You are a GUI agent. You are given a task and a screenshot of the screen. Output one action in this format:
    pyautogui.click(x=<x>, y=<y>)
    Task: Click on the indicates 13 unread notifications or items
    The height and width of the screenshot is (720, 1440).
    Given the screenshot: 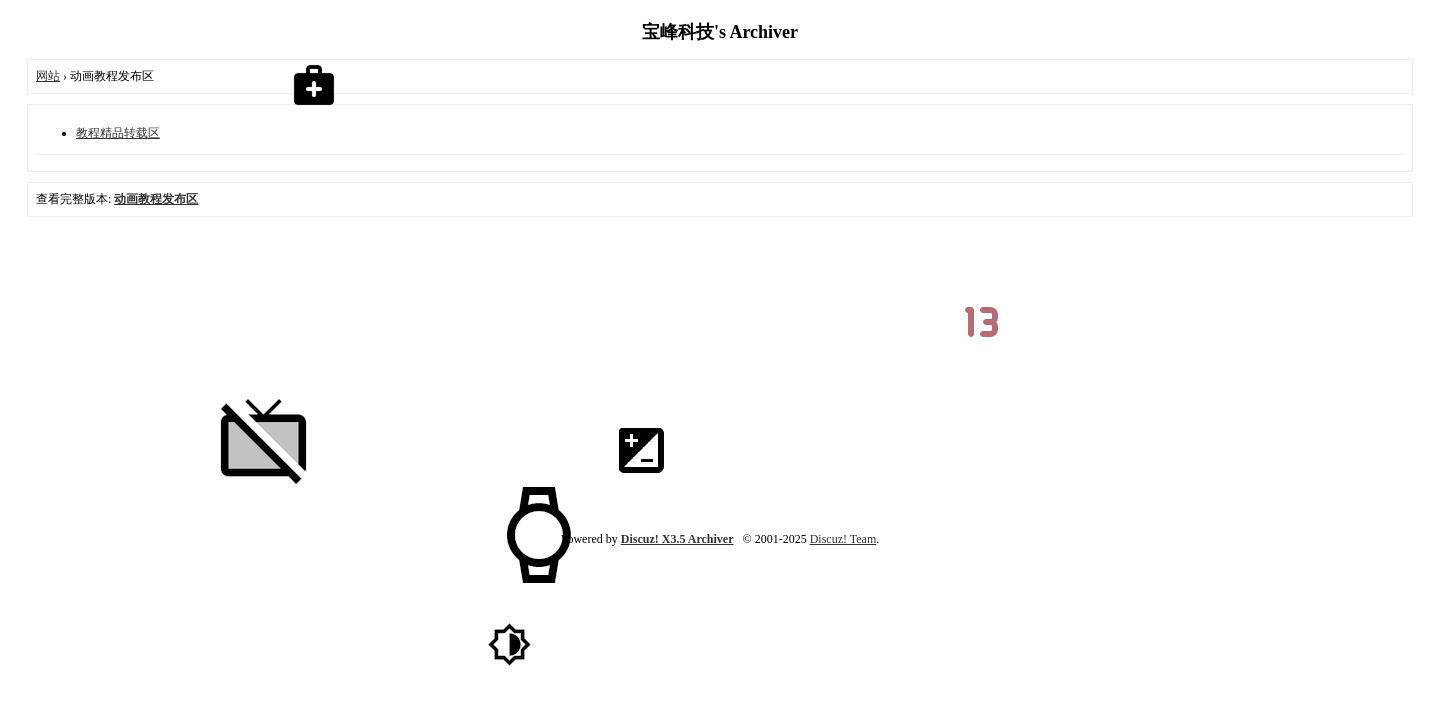 What is the action you would take?
    pyautogui.click(x=980, y=322)
    